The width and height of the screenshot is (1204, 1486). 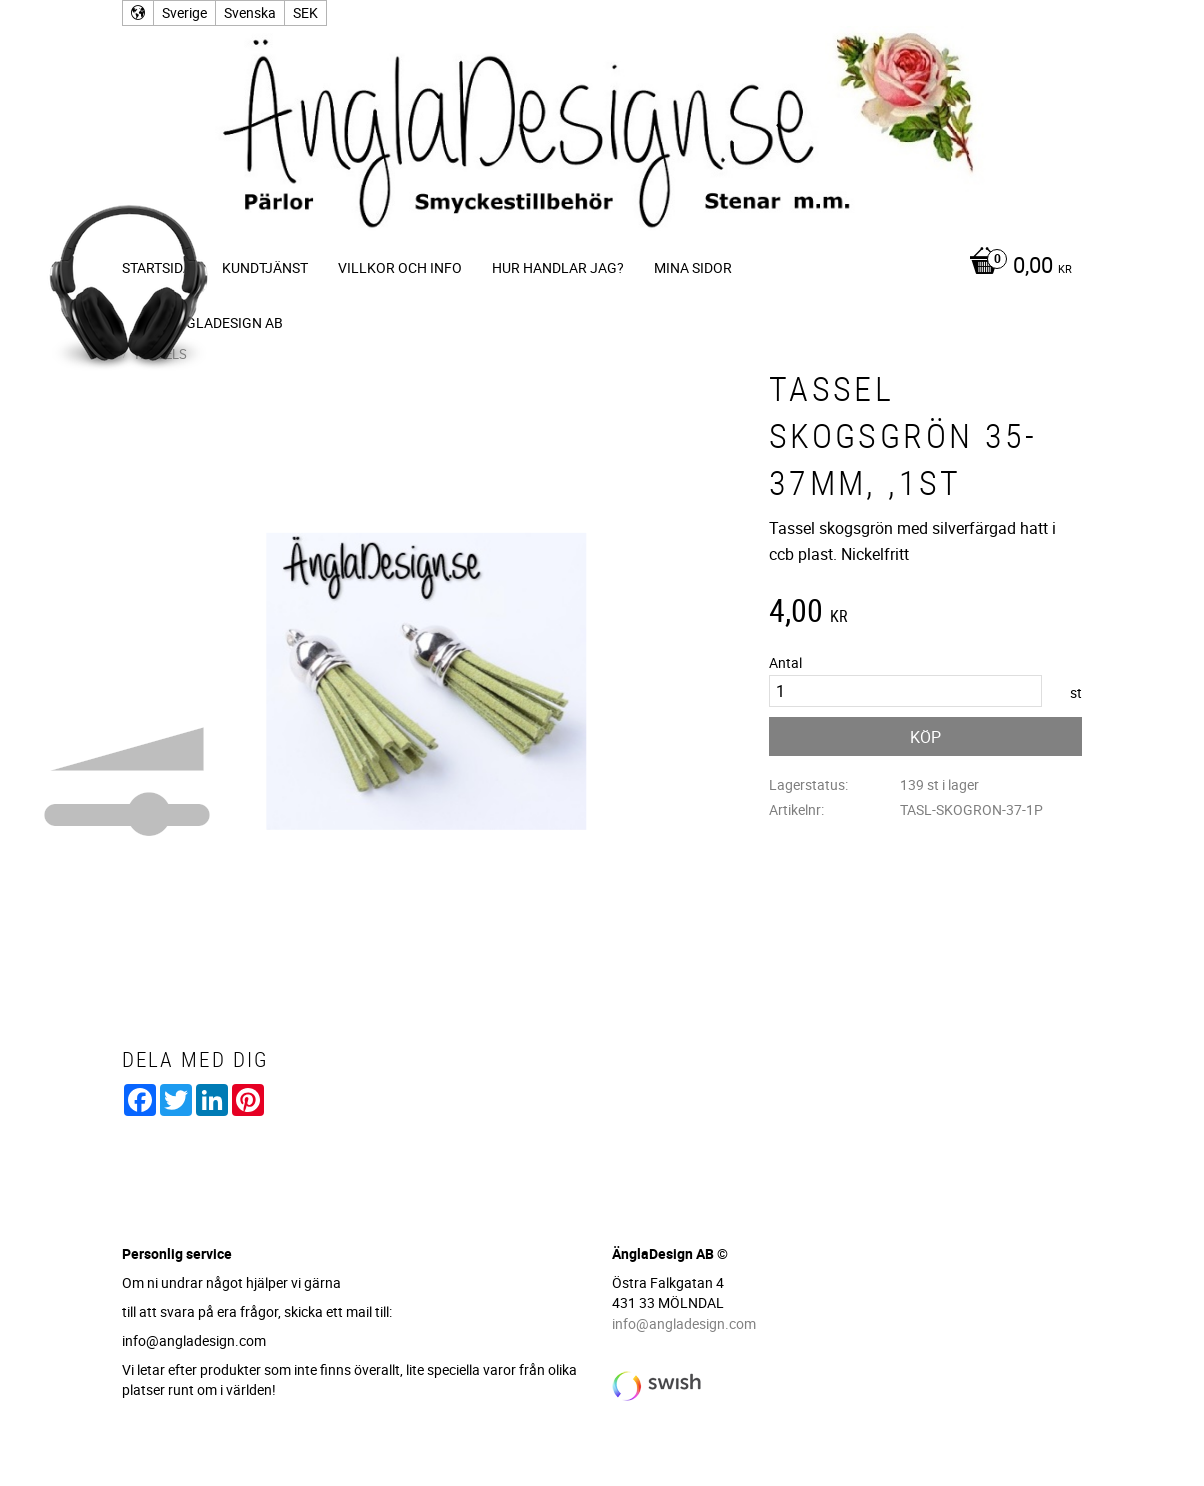 I want to click on adjust audio or speaker volume, so click(x=127, y=782).